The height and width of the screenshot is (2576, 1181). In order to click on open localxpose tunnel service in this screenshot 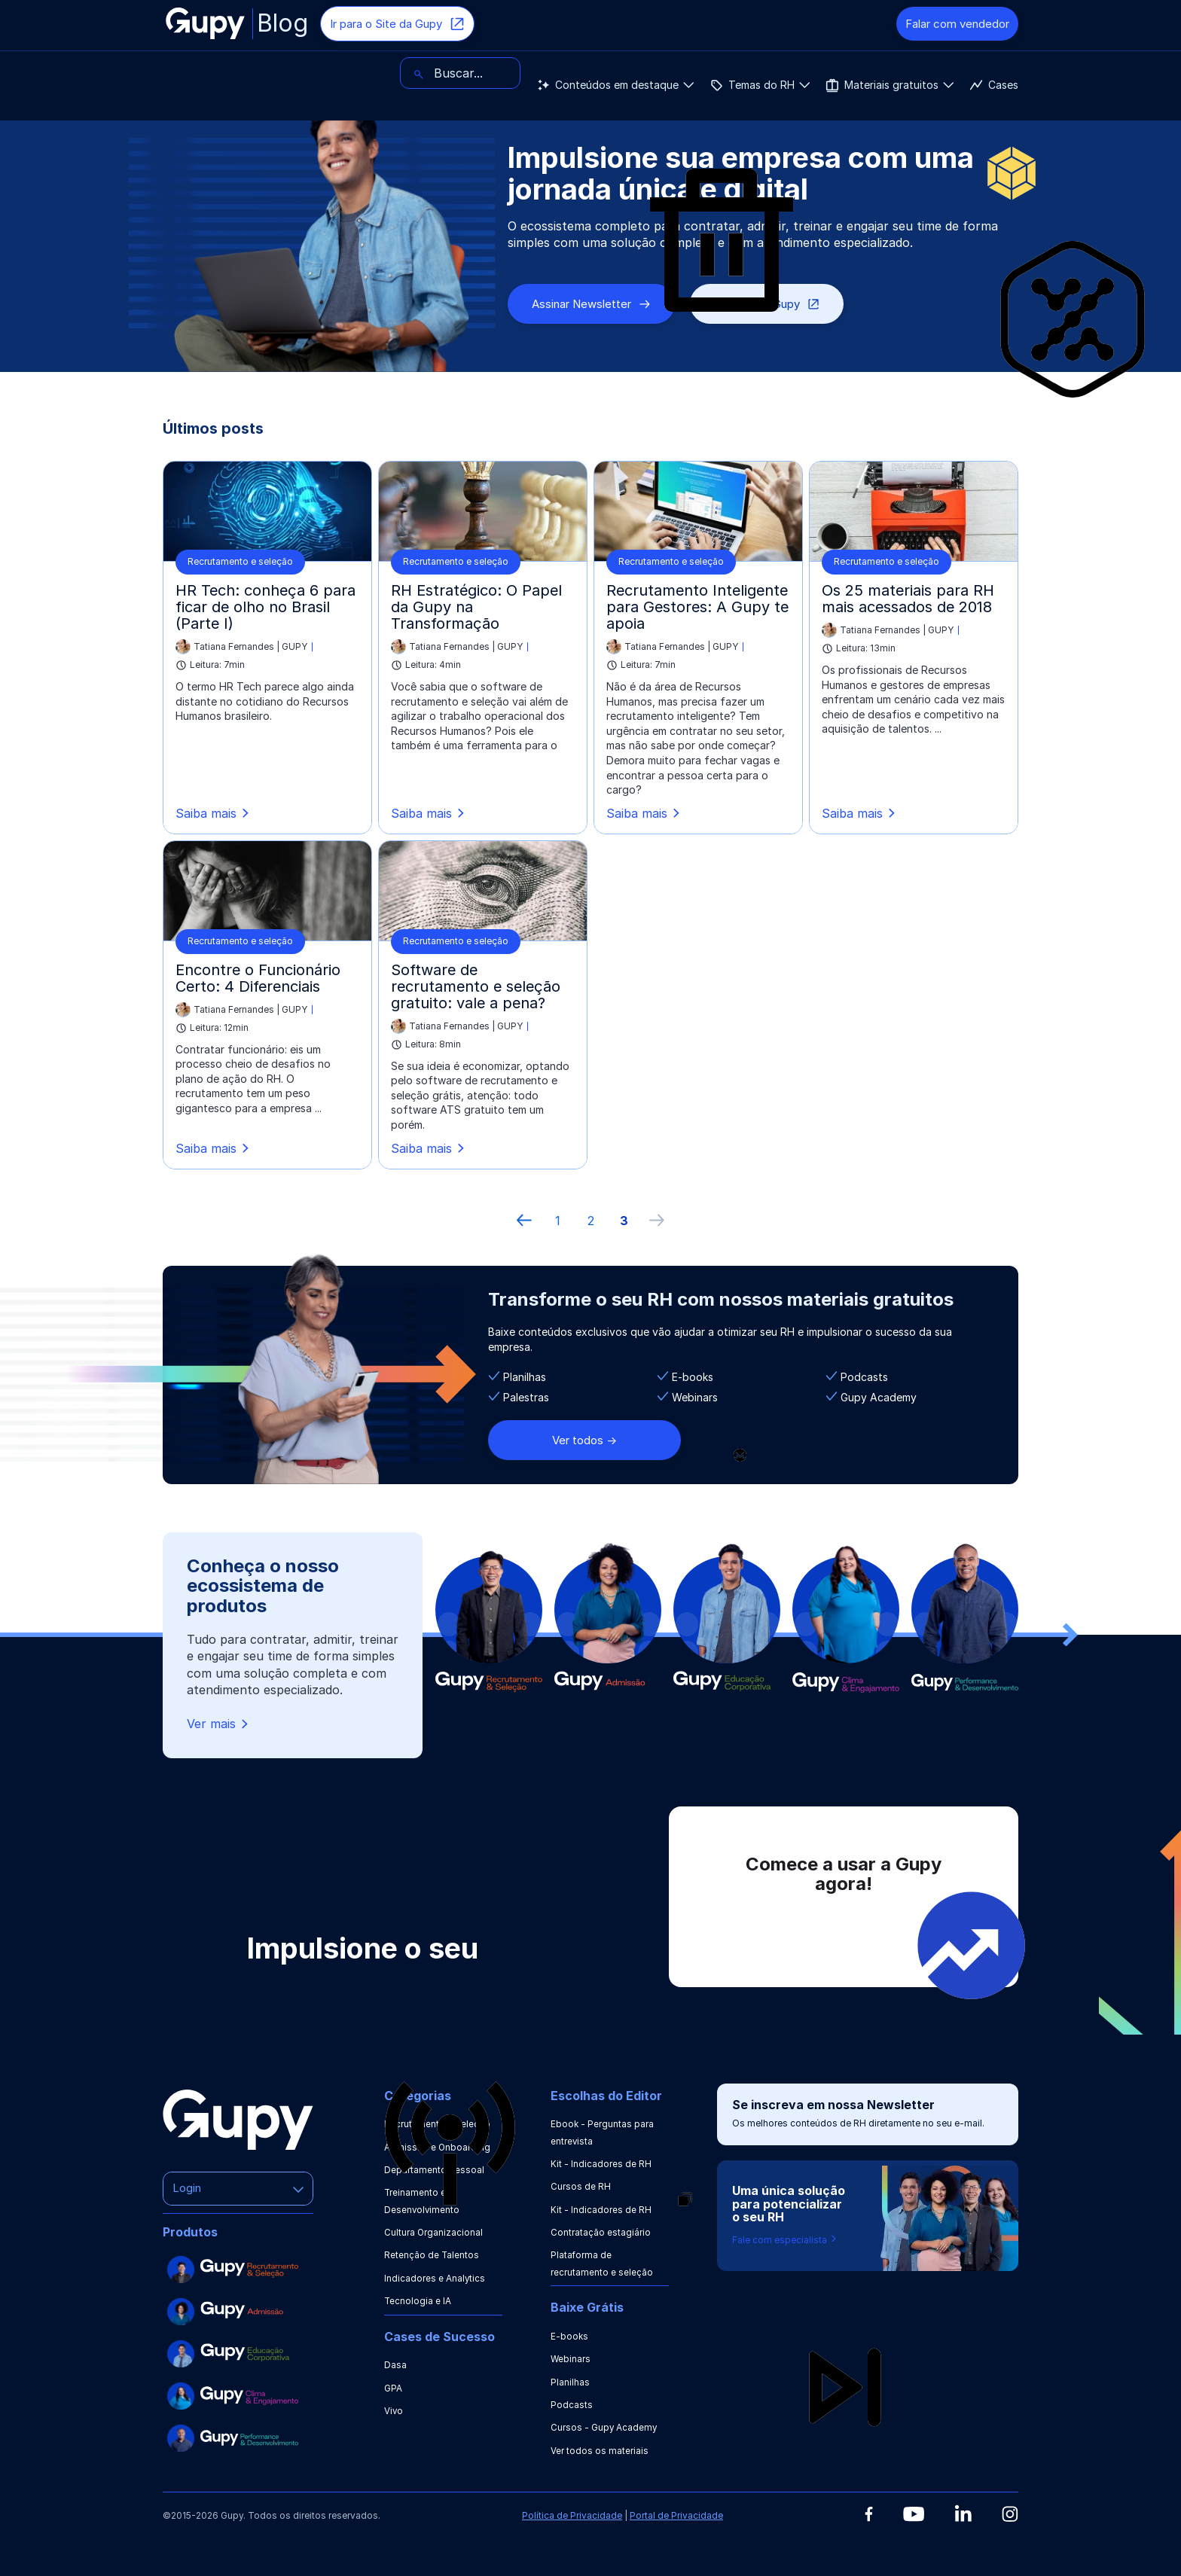, I will do `click(1073, 319)`.